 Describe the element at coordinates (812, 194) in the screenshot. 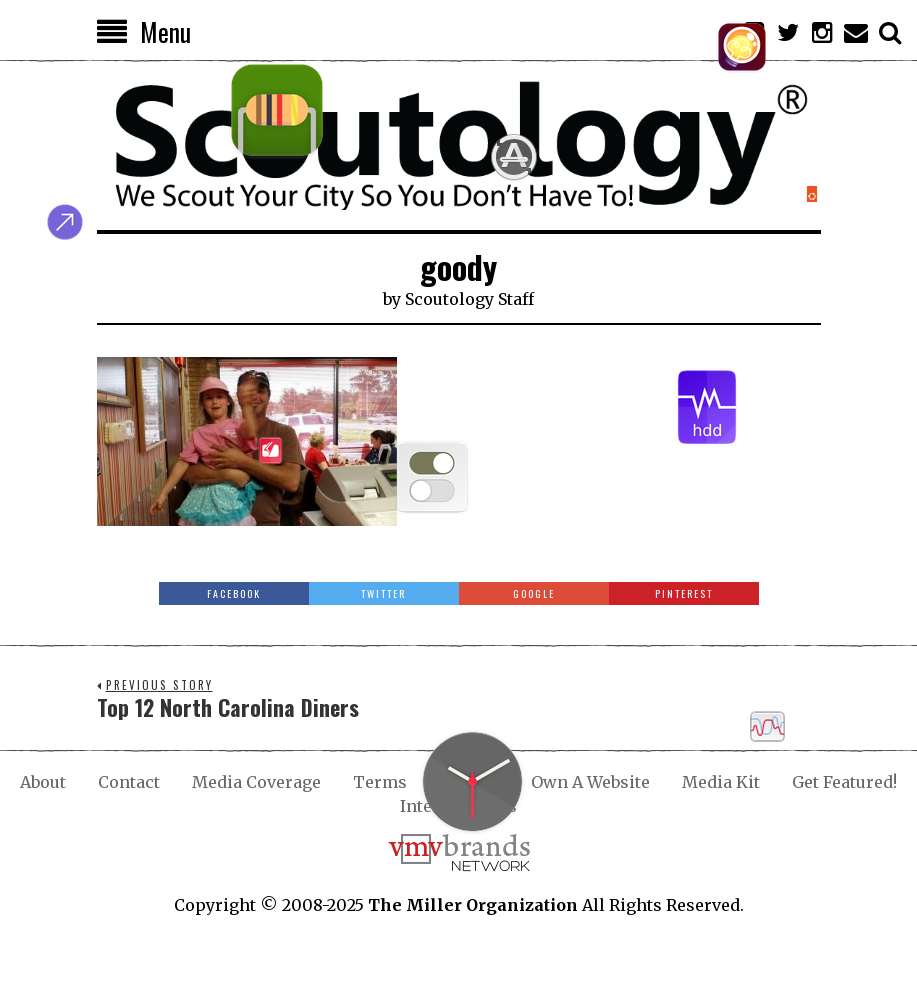

I see `open the ubuntu system menu` at that location.